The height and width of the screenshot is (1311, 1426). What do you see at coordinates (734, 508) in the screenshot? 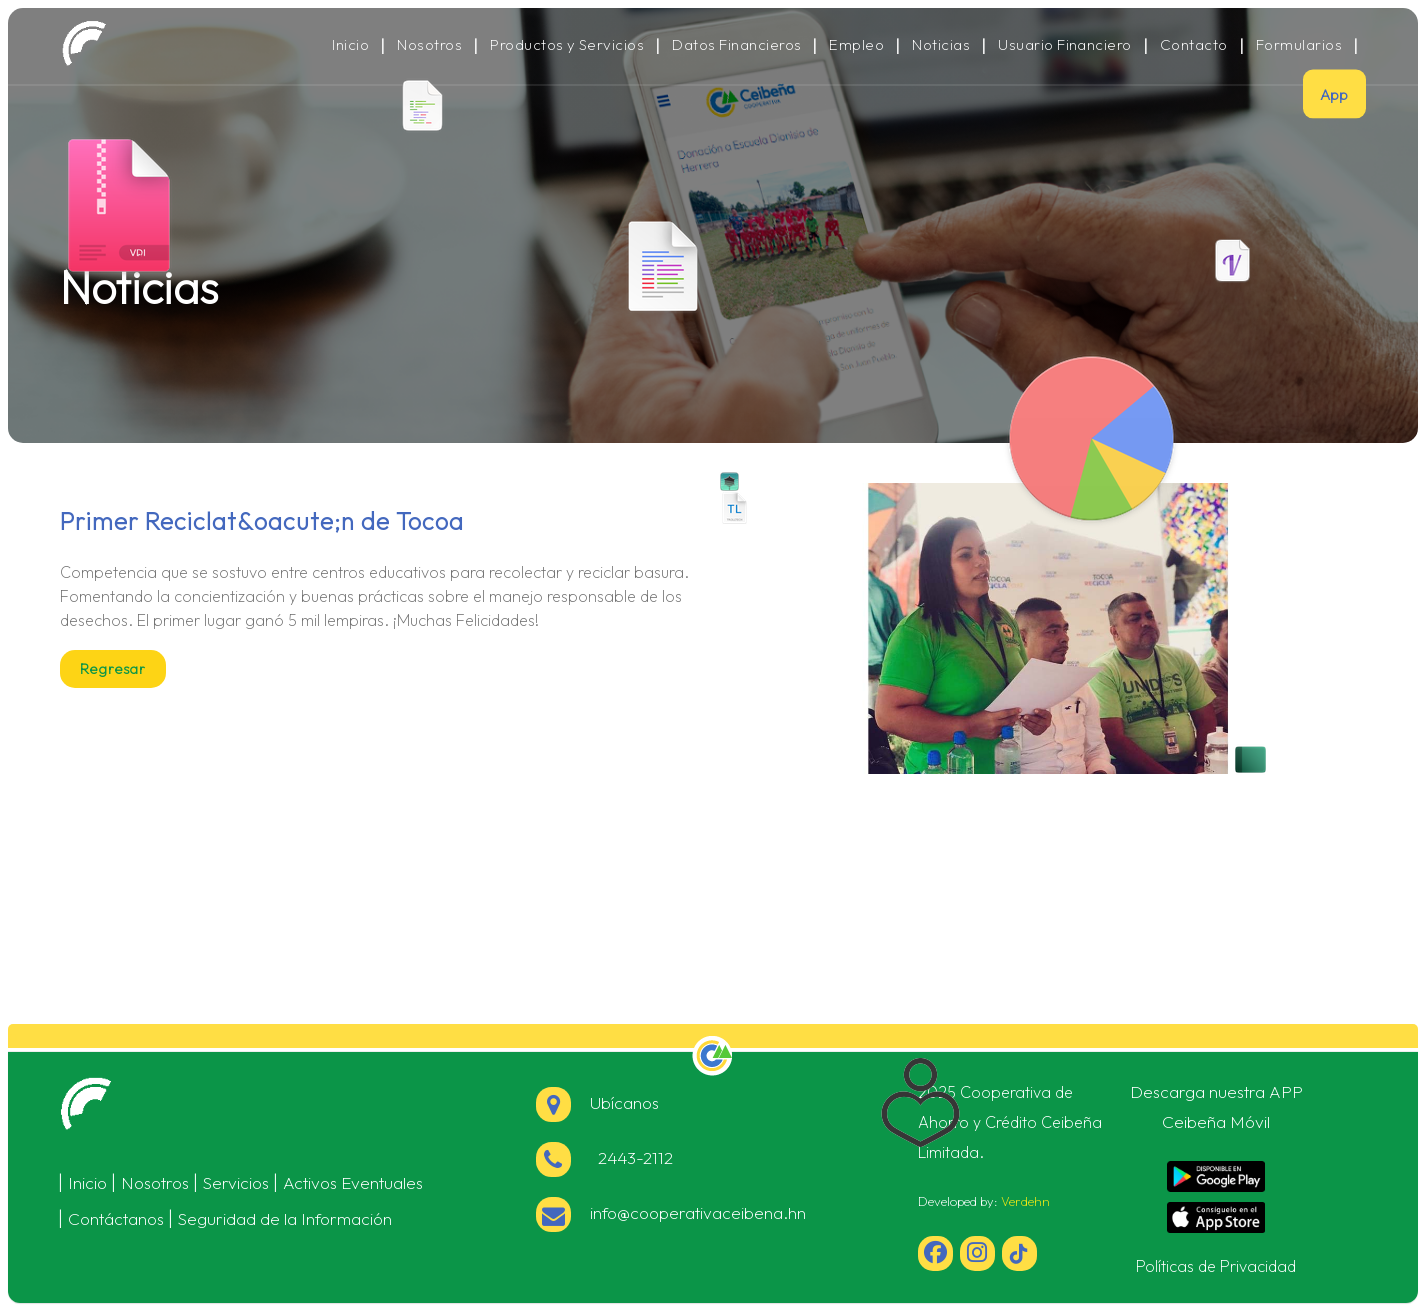
I see `a Qt Linguist translation file` at bounding box center [734, 508].